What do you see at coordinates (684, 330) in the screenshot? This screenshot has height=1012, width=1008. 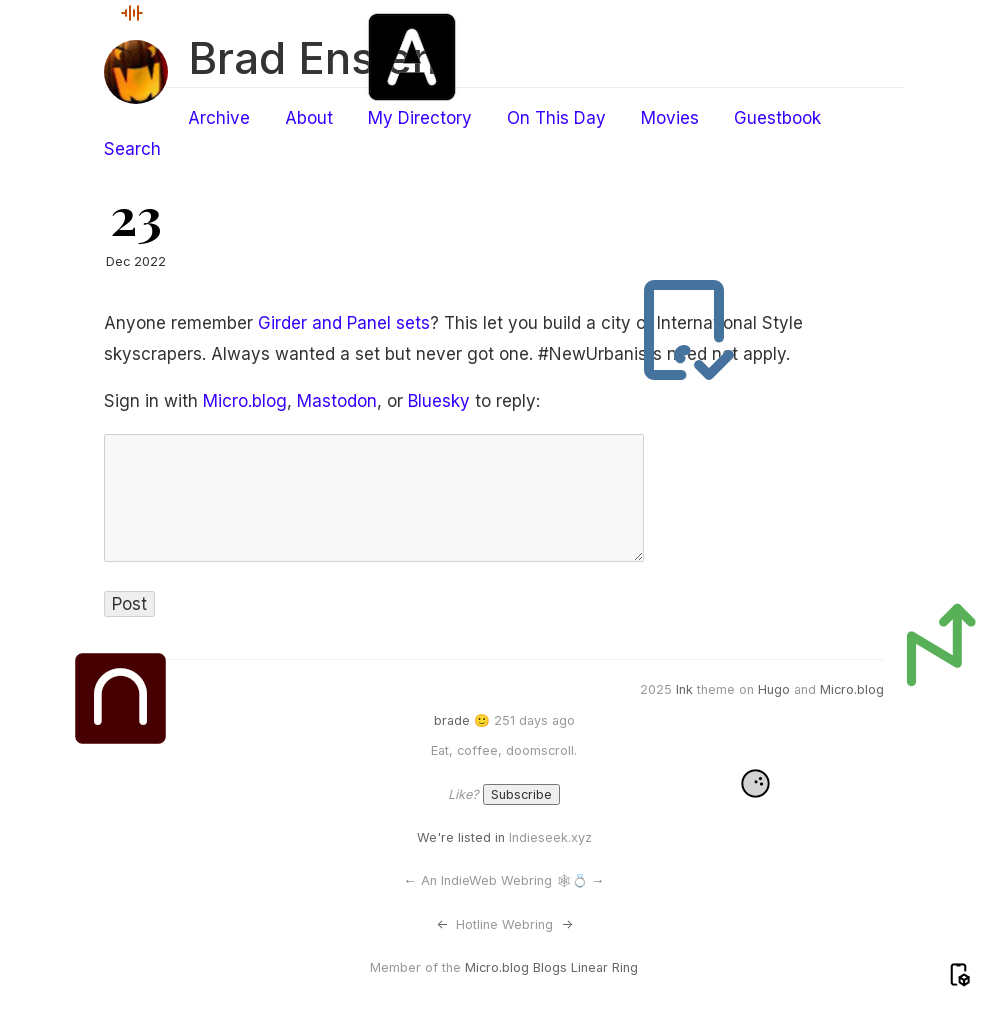 I see `tablet device successfully connected` at bounding box center [684, 330].